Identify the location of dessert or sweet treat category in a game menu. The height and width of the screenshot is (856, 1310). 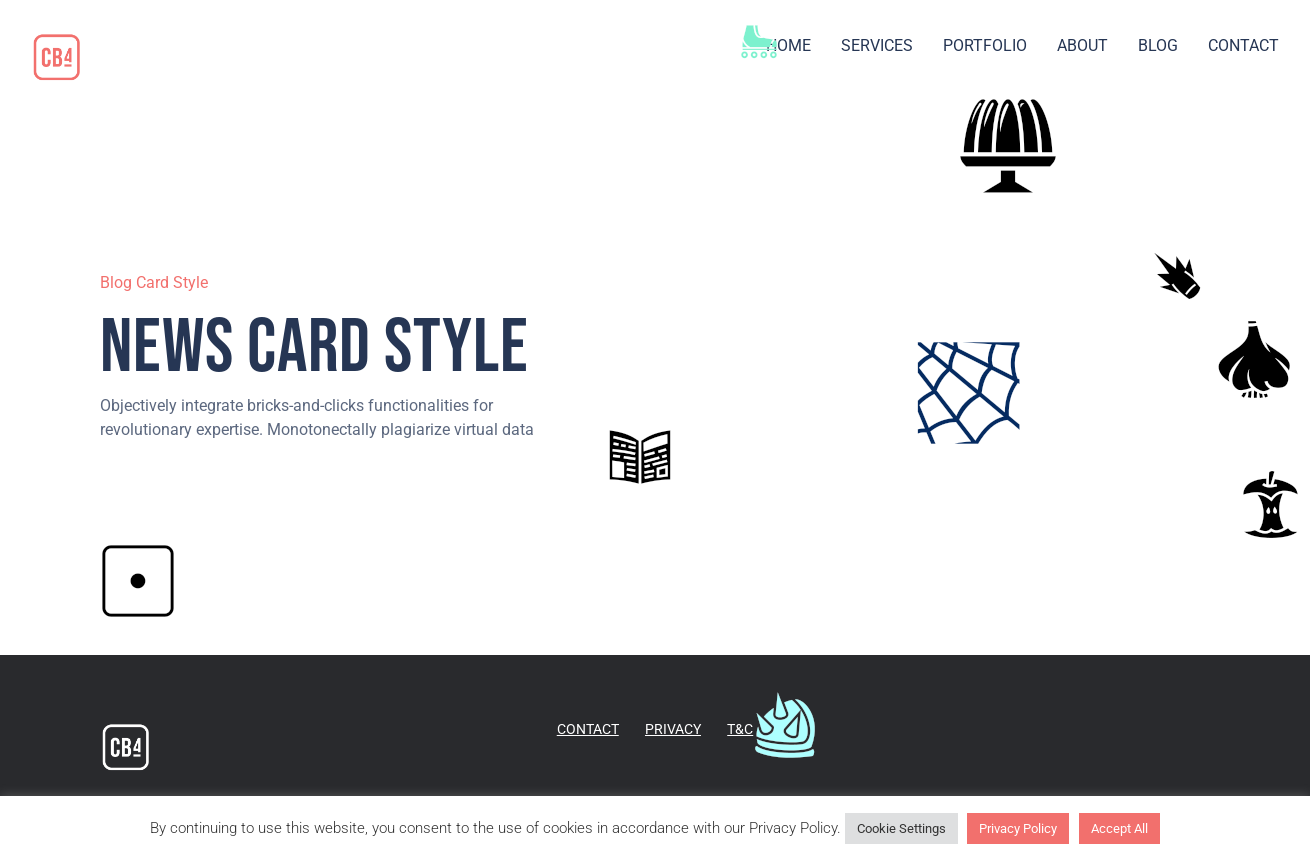
(1008, 140).